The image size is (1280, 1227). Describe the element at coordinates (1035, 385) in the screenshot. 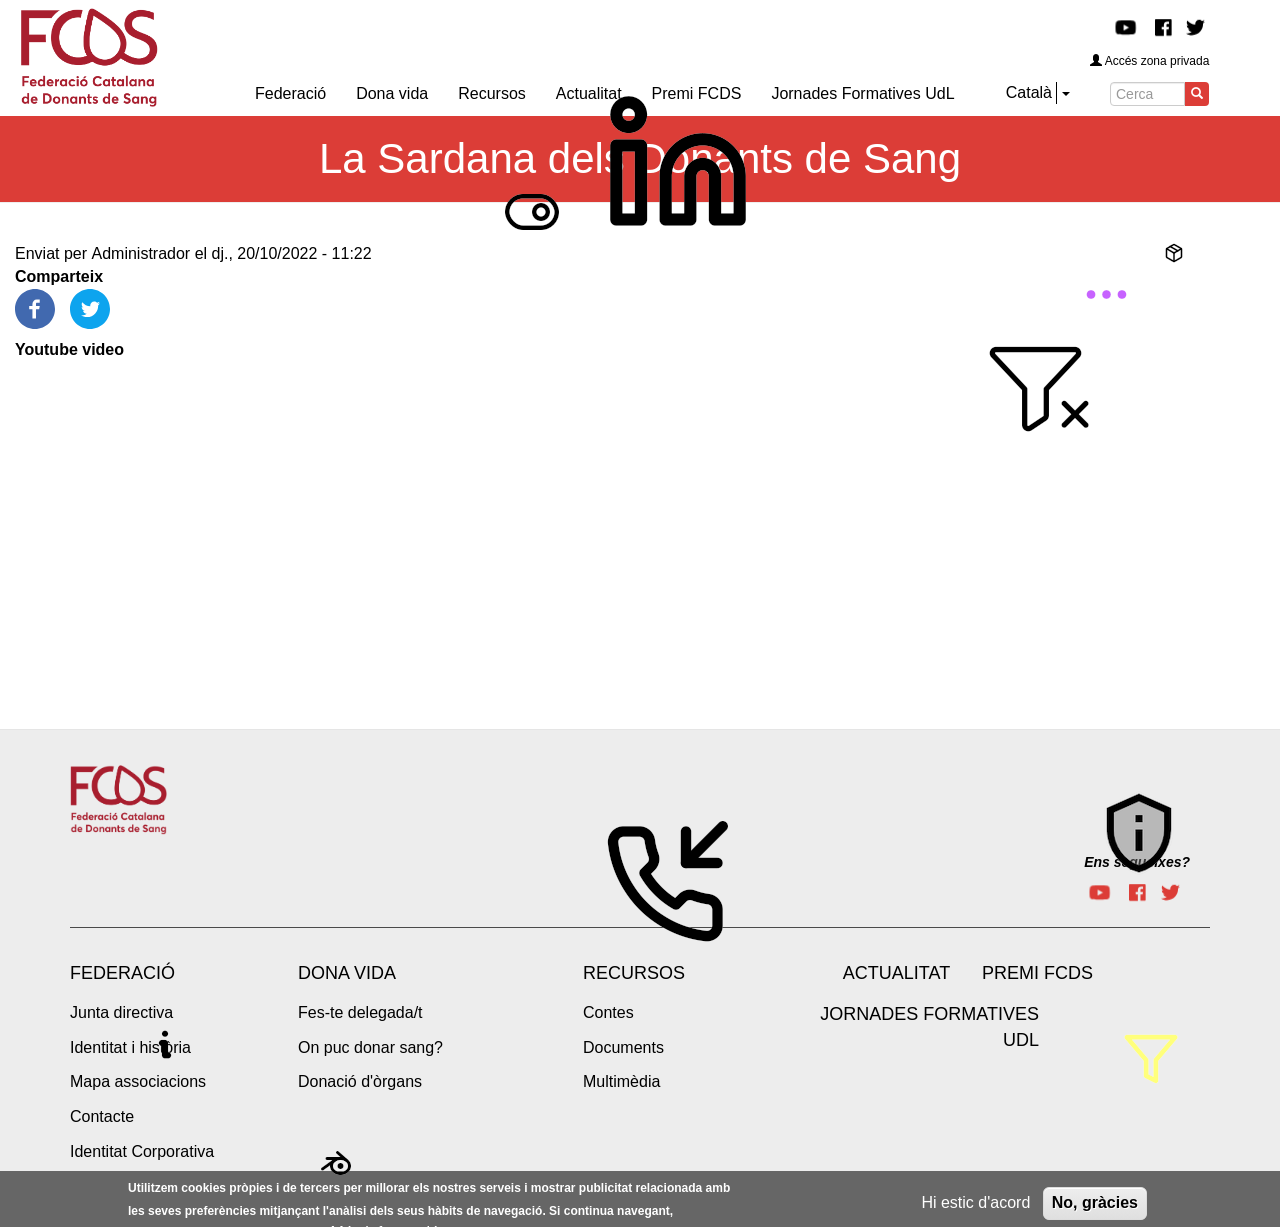

I see `clear all active filters` at that location.